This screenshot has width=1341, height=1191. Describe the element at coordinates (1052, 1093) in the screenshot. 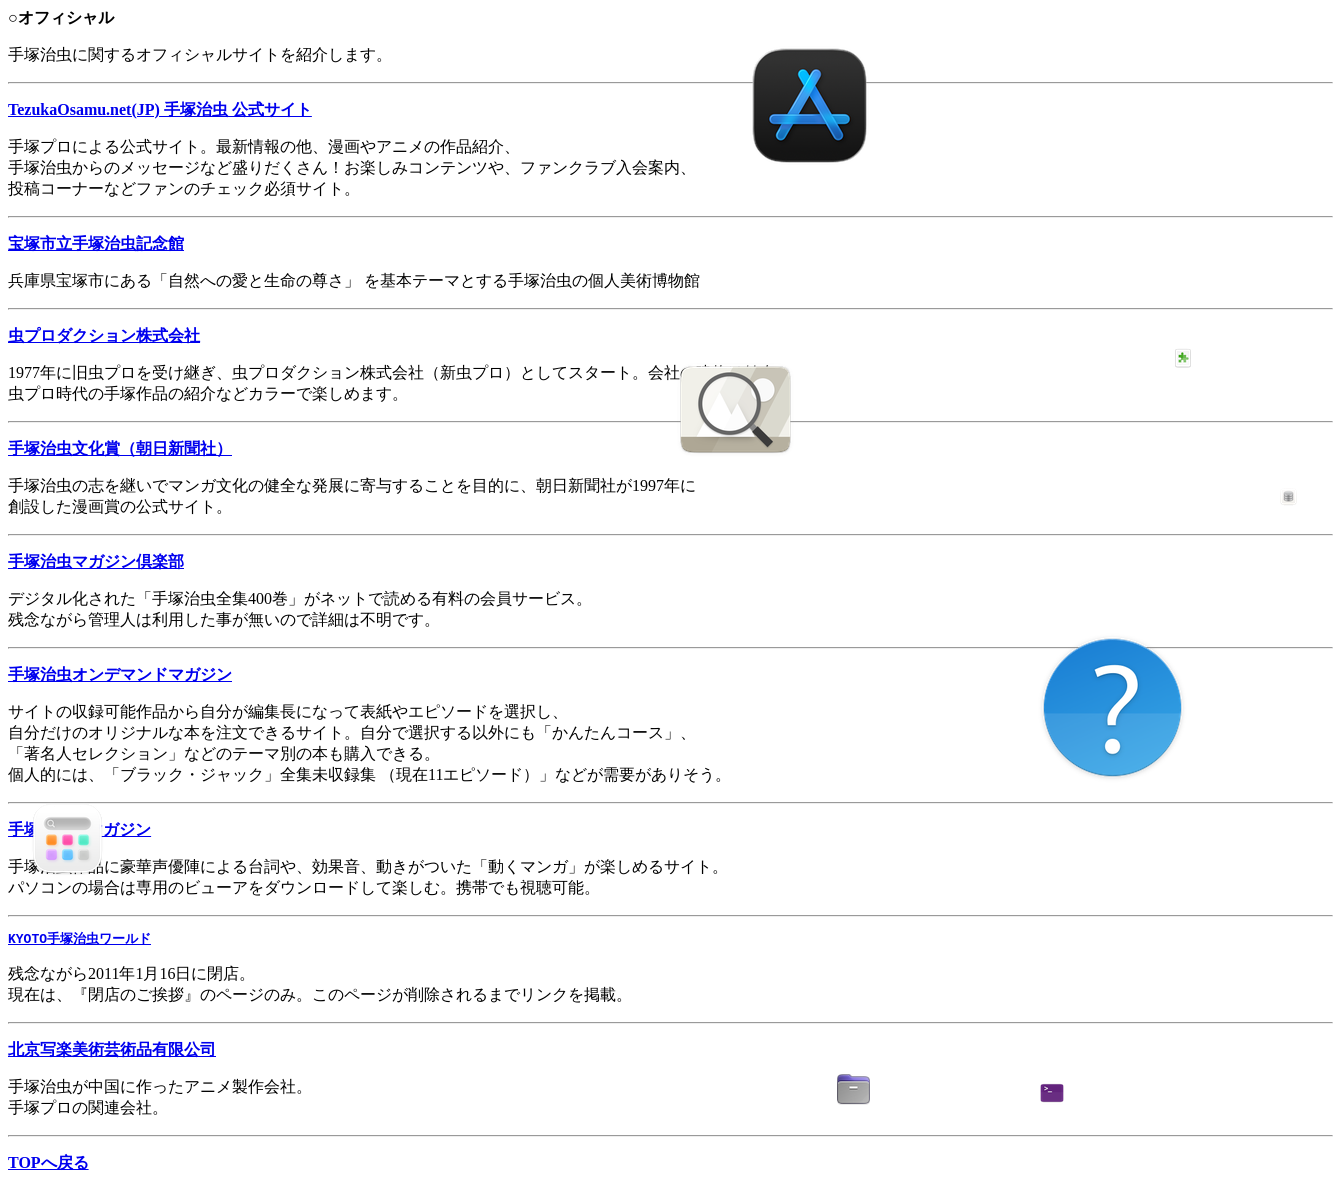

I see `open terminal with root/administrator privileges` at that location.